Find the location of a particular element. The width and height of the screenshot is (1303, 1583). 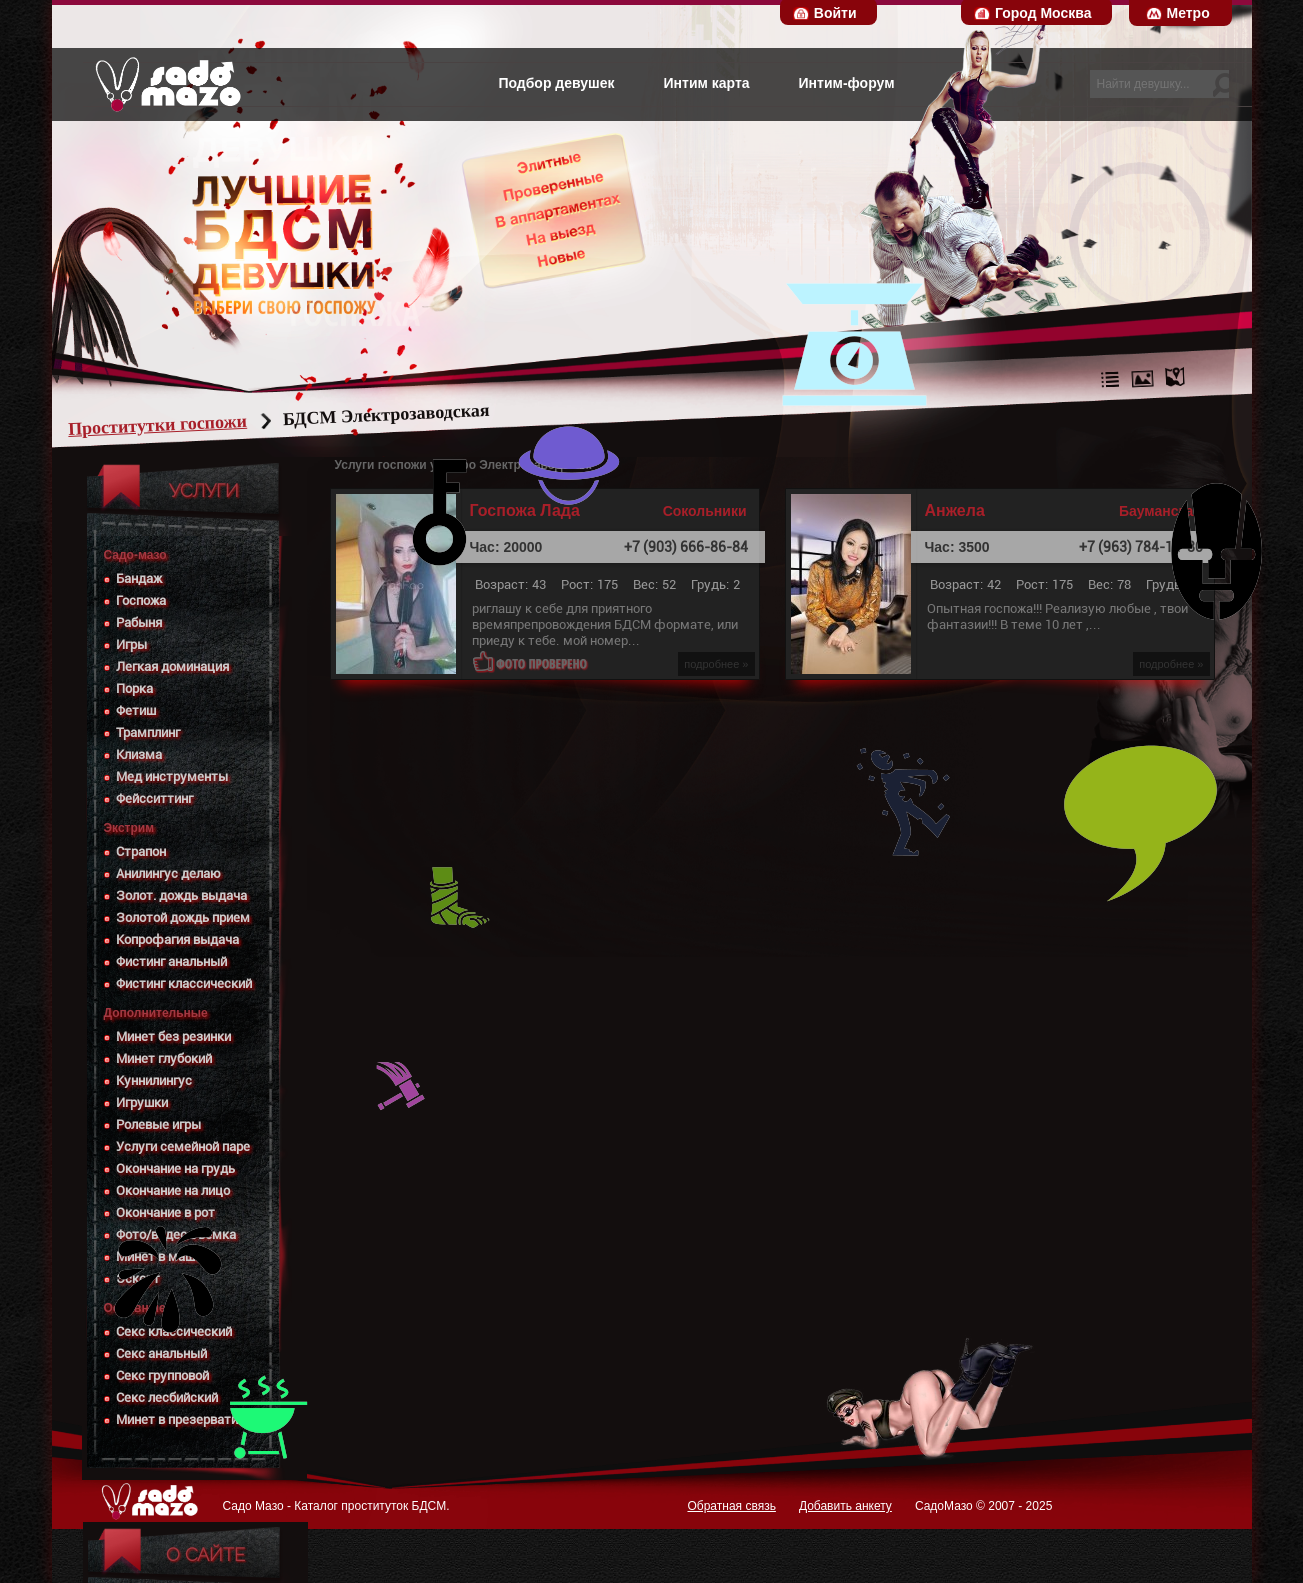

indicates foot injury or bandaged condition is located at coordinates (459, 897).